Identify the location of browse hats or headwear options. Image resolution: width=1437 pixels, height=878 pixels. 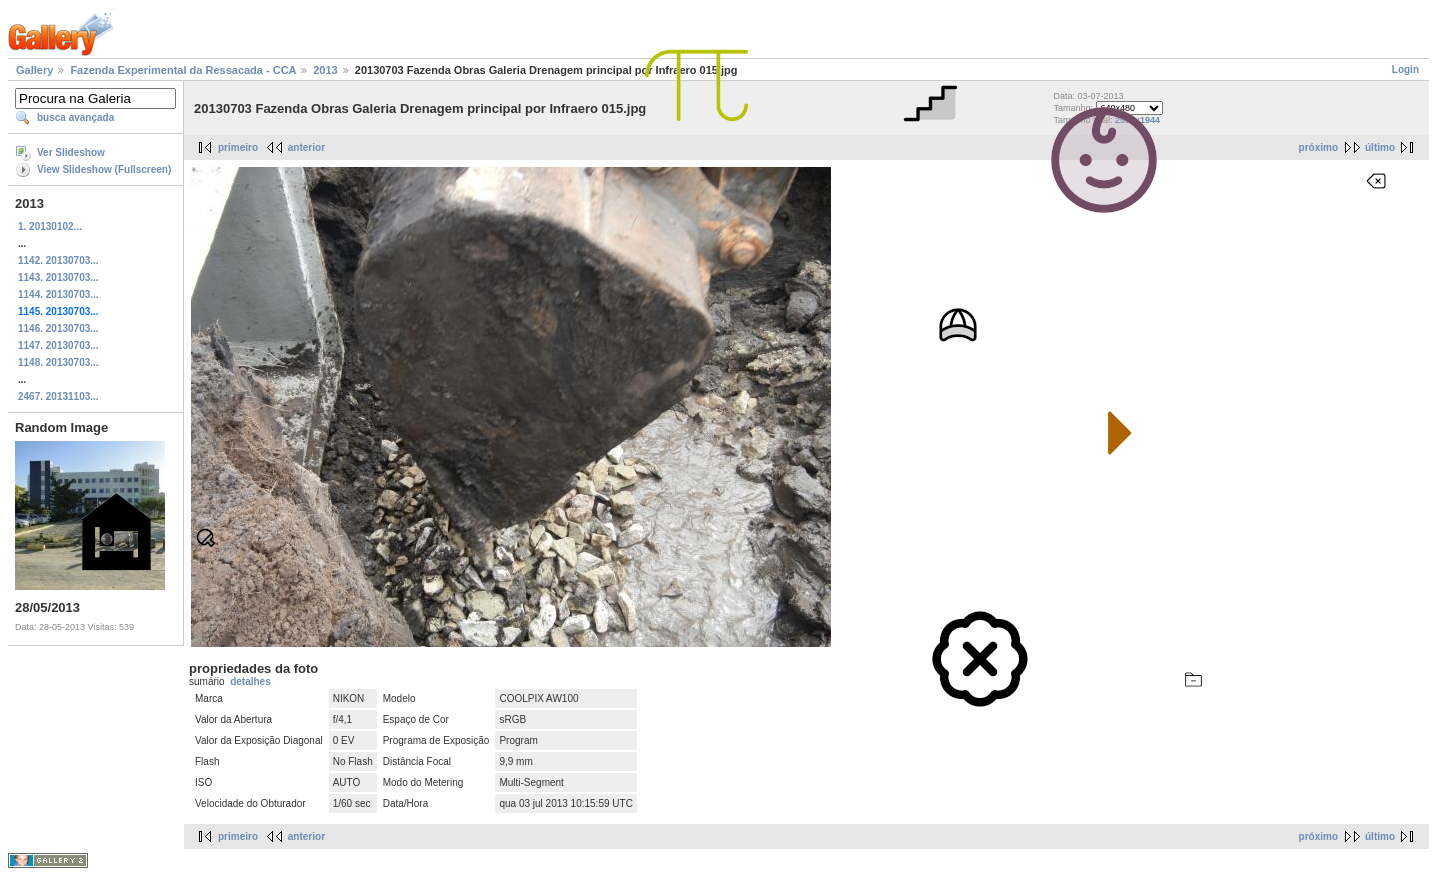
(958, 327).